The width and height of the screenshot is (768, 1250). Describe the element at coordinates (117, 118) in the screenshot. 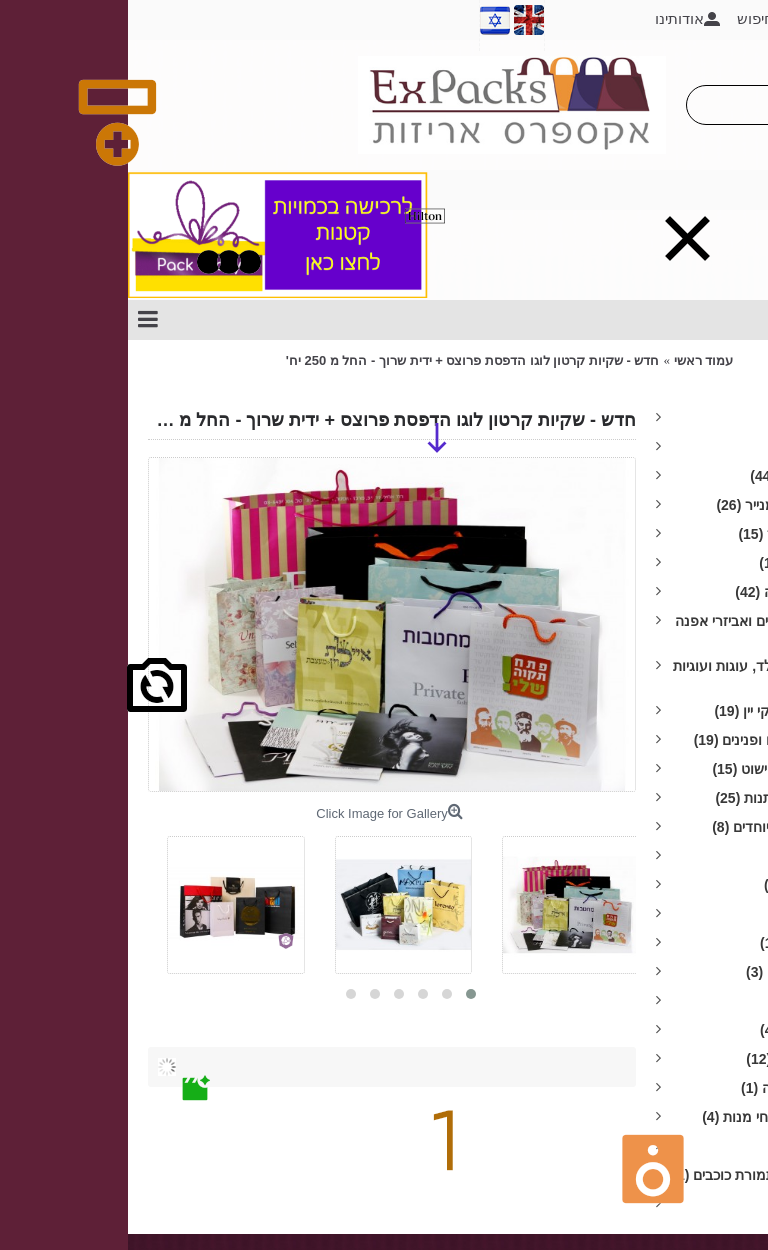

I see `insert a new row below the current selection` at that location.